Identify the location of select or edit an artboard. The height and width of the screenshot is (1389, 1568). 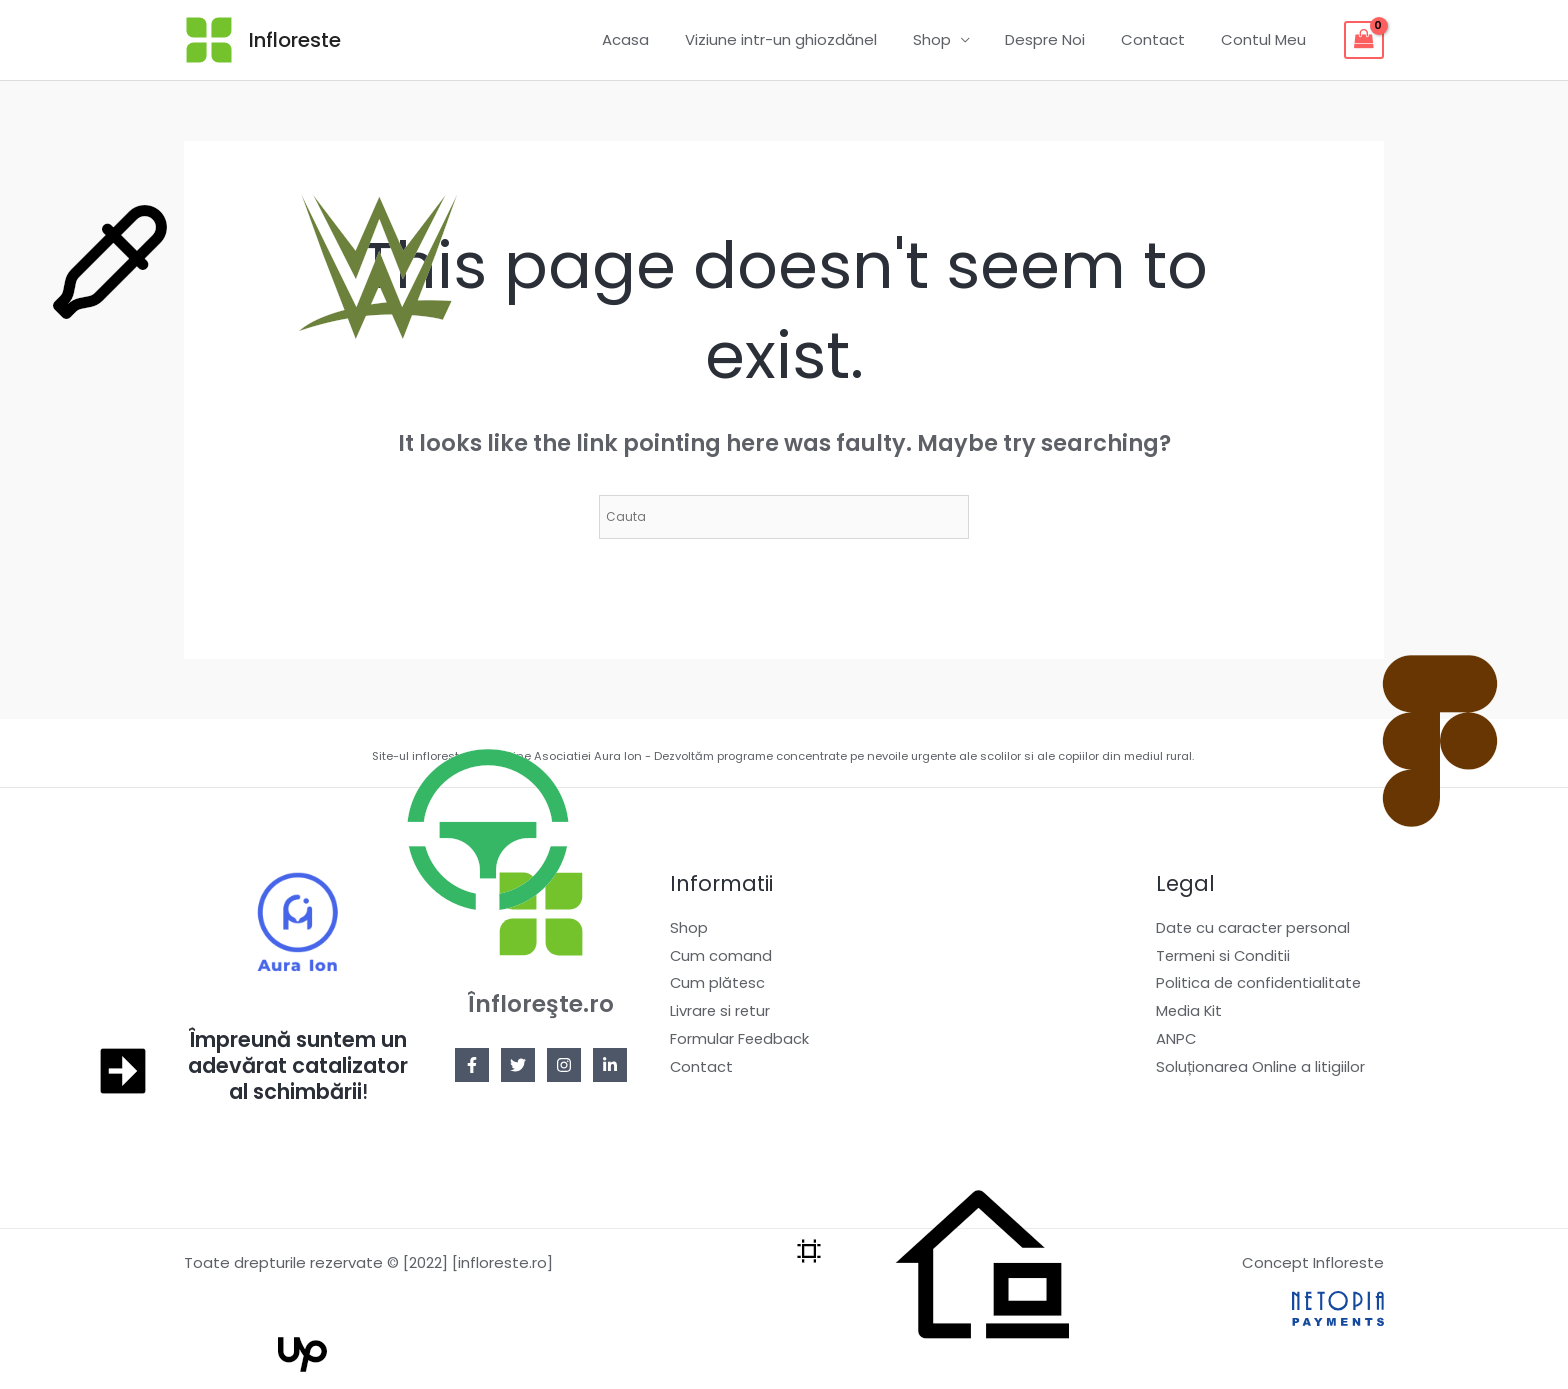
(809, 1251).